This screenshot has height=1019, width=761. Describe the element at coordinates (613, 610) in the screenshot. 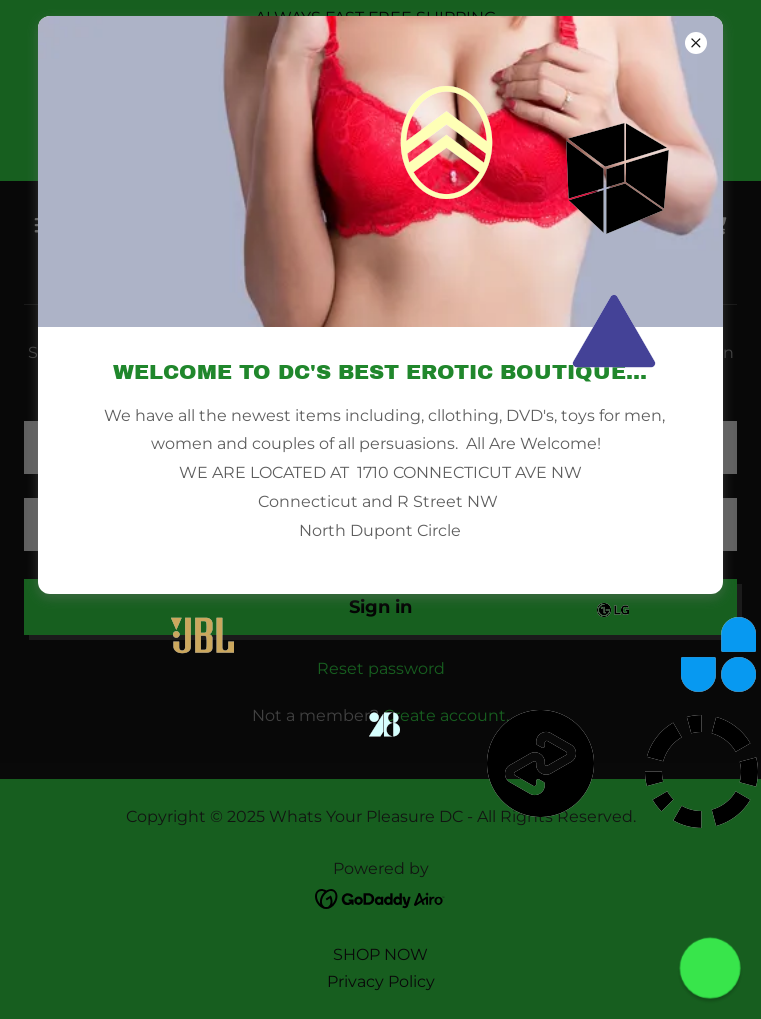

I see `LG brand logo or product identifier` at that location.